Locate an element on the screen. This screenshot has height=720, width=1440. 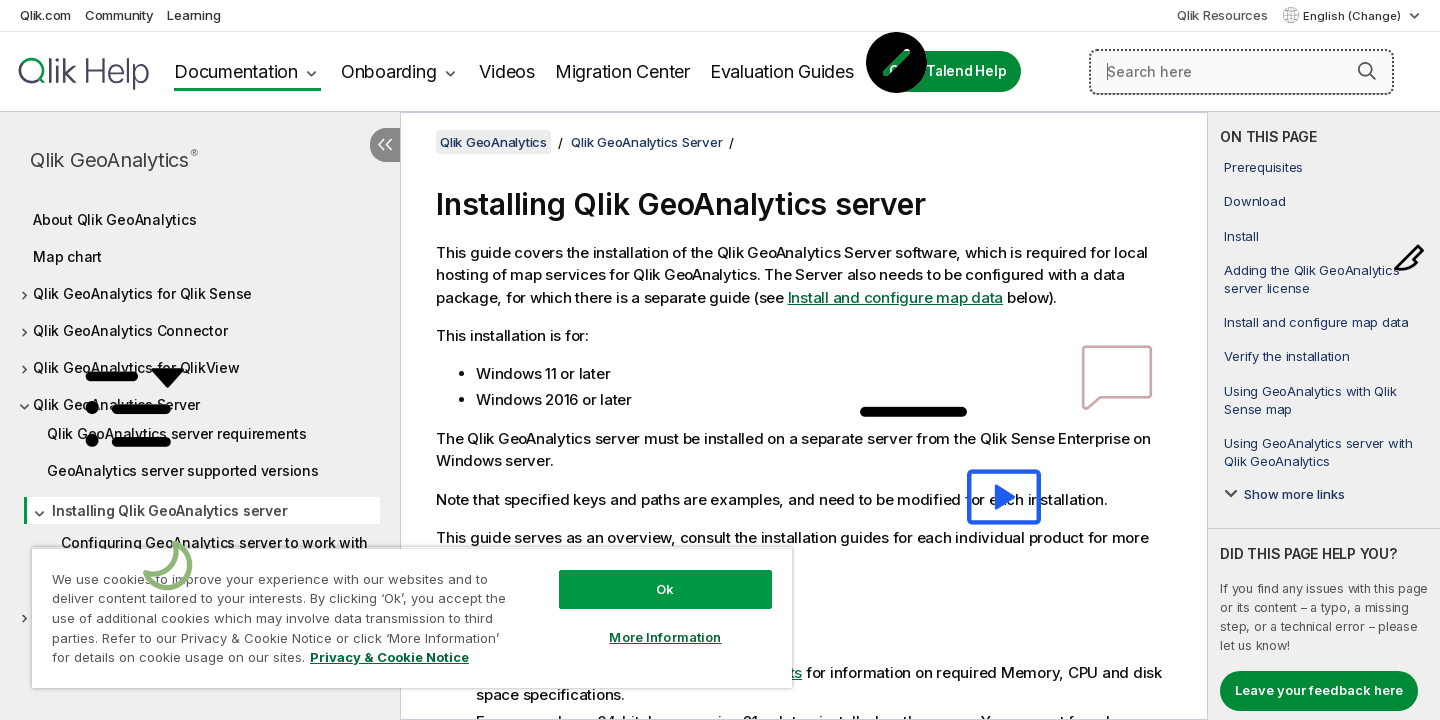
select multiple items from a list is located at coordinates (131, 407).